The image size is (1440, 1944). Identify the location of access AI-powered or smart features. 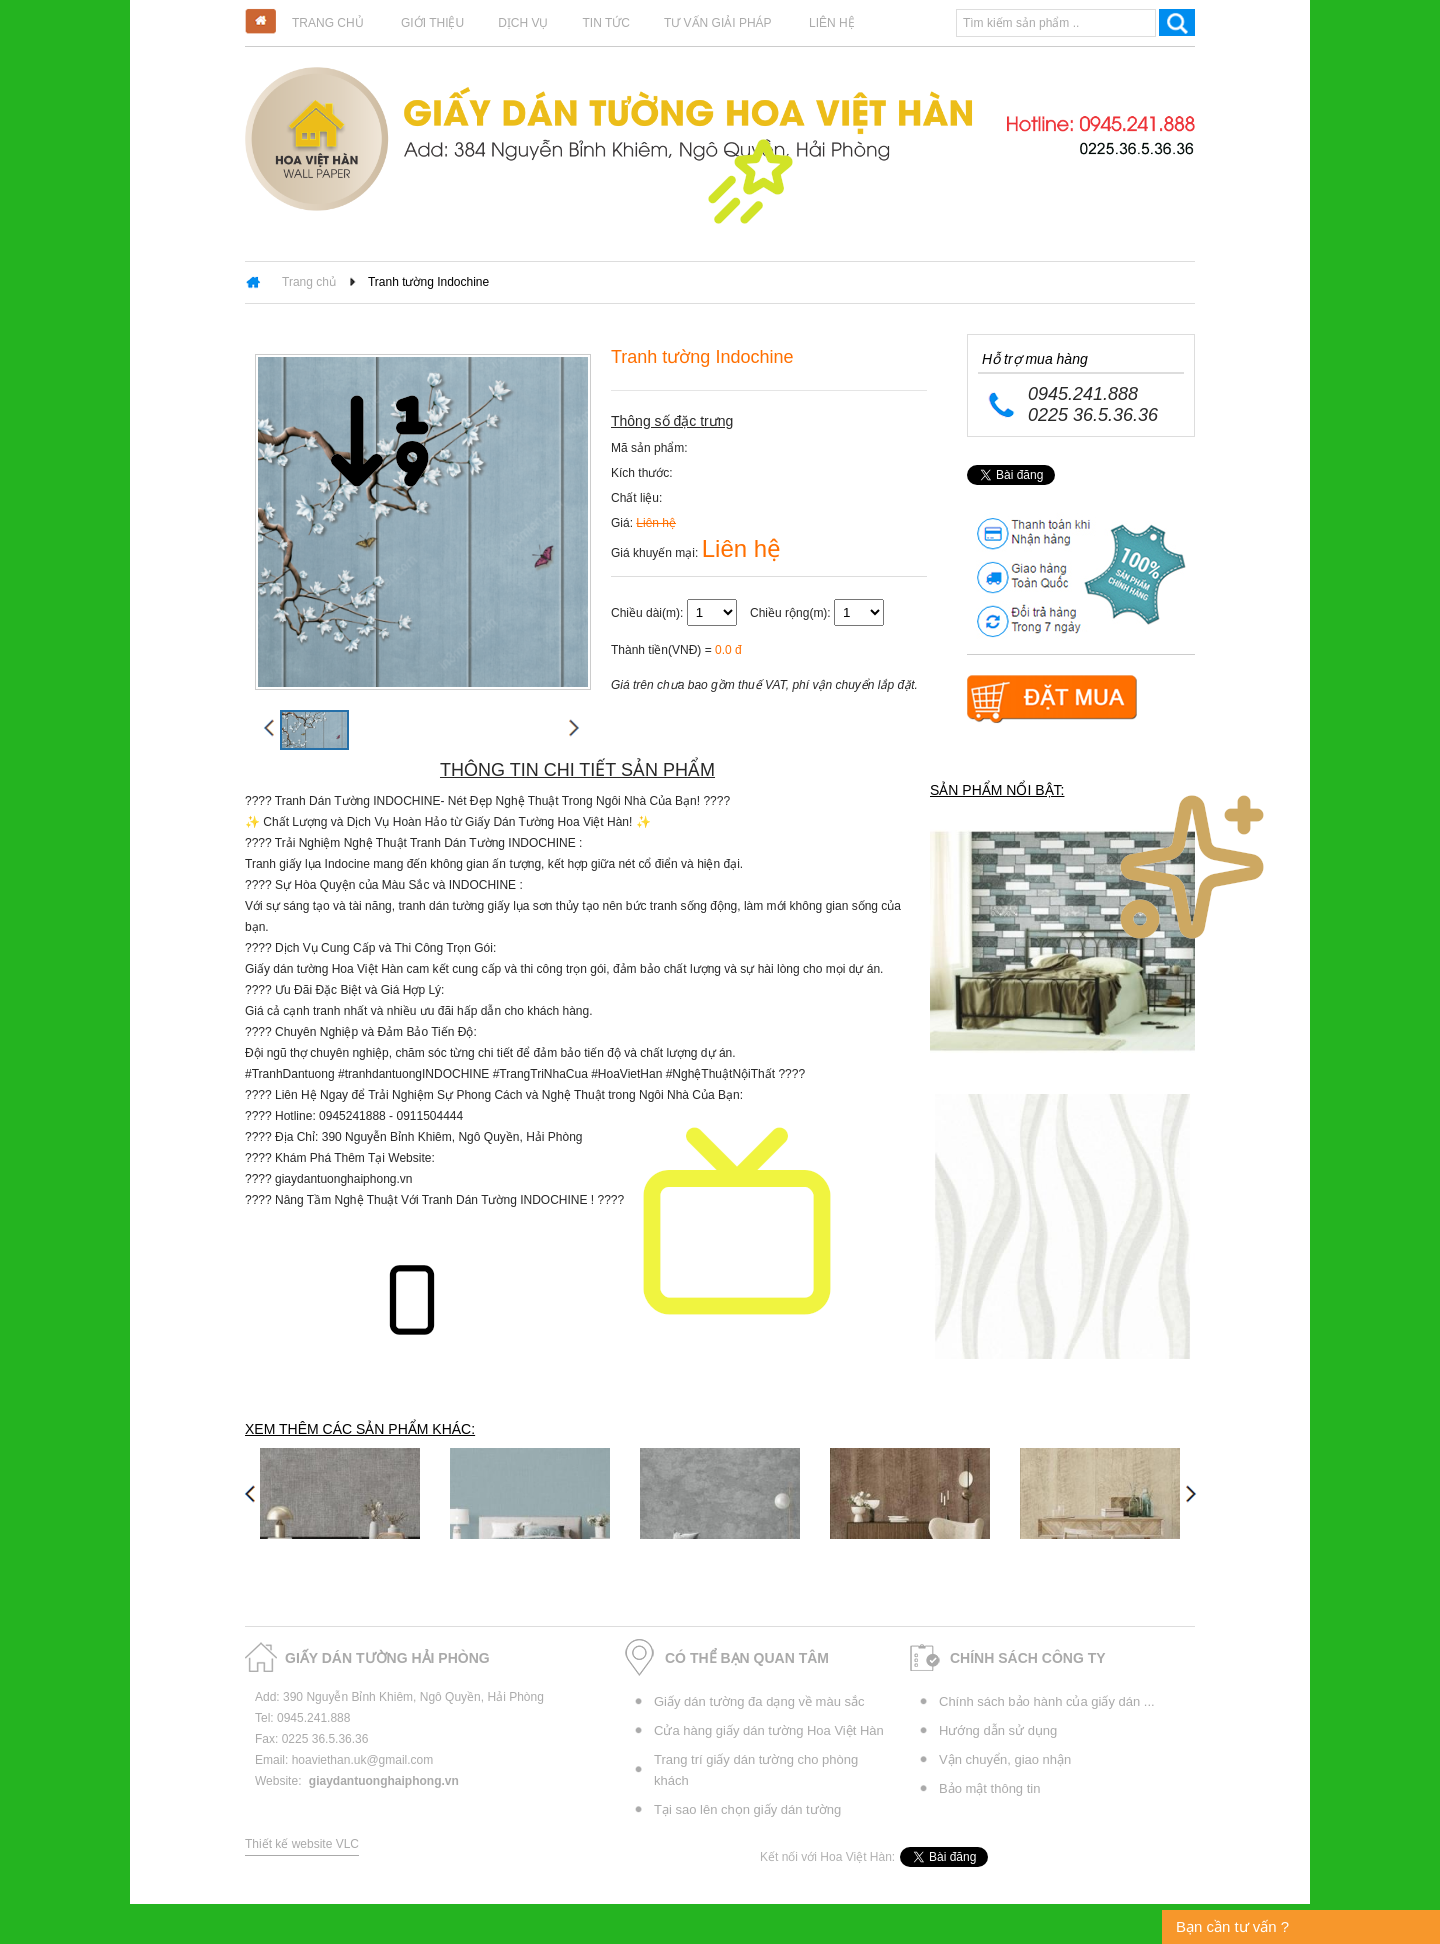
(1192, 867).